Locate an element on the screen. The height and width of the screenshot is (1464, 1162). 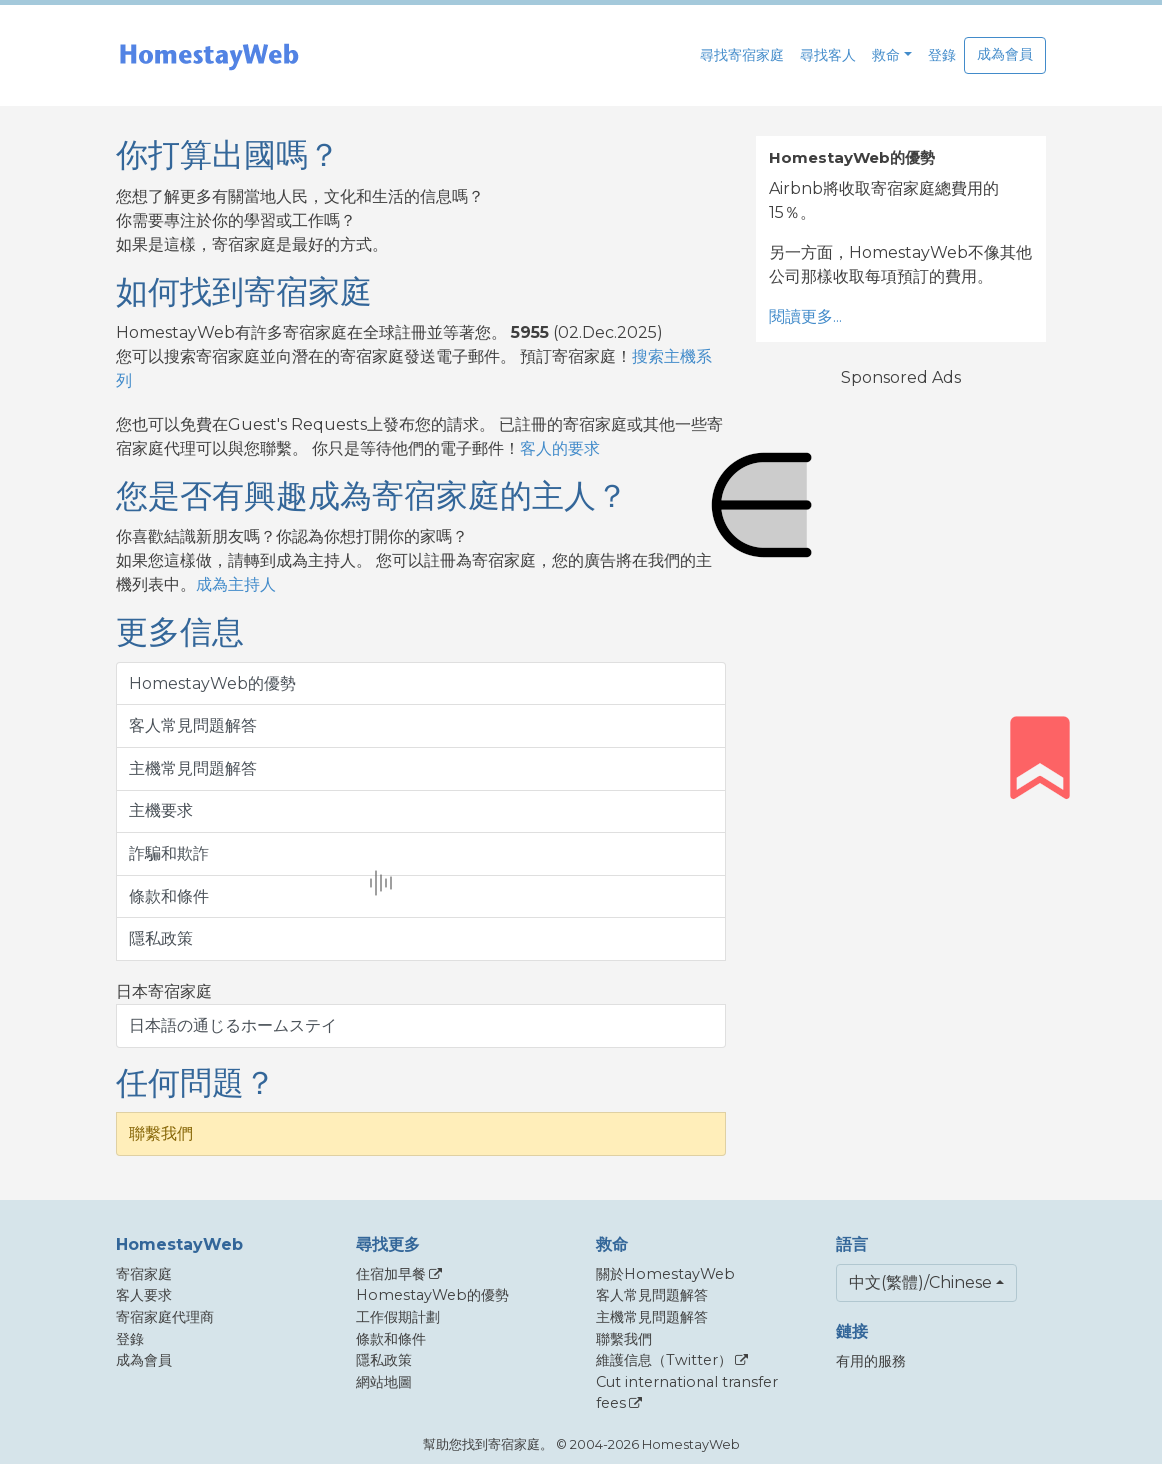
indicates set membership in mathematical notation is located at coordinates (764, 505).